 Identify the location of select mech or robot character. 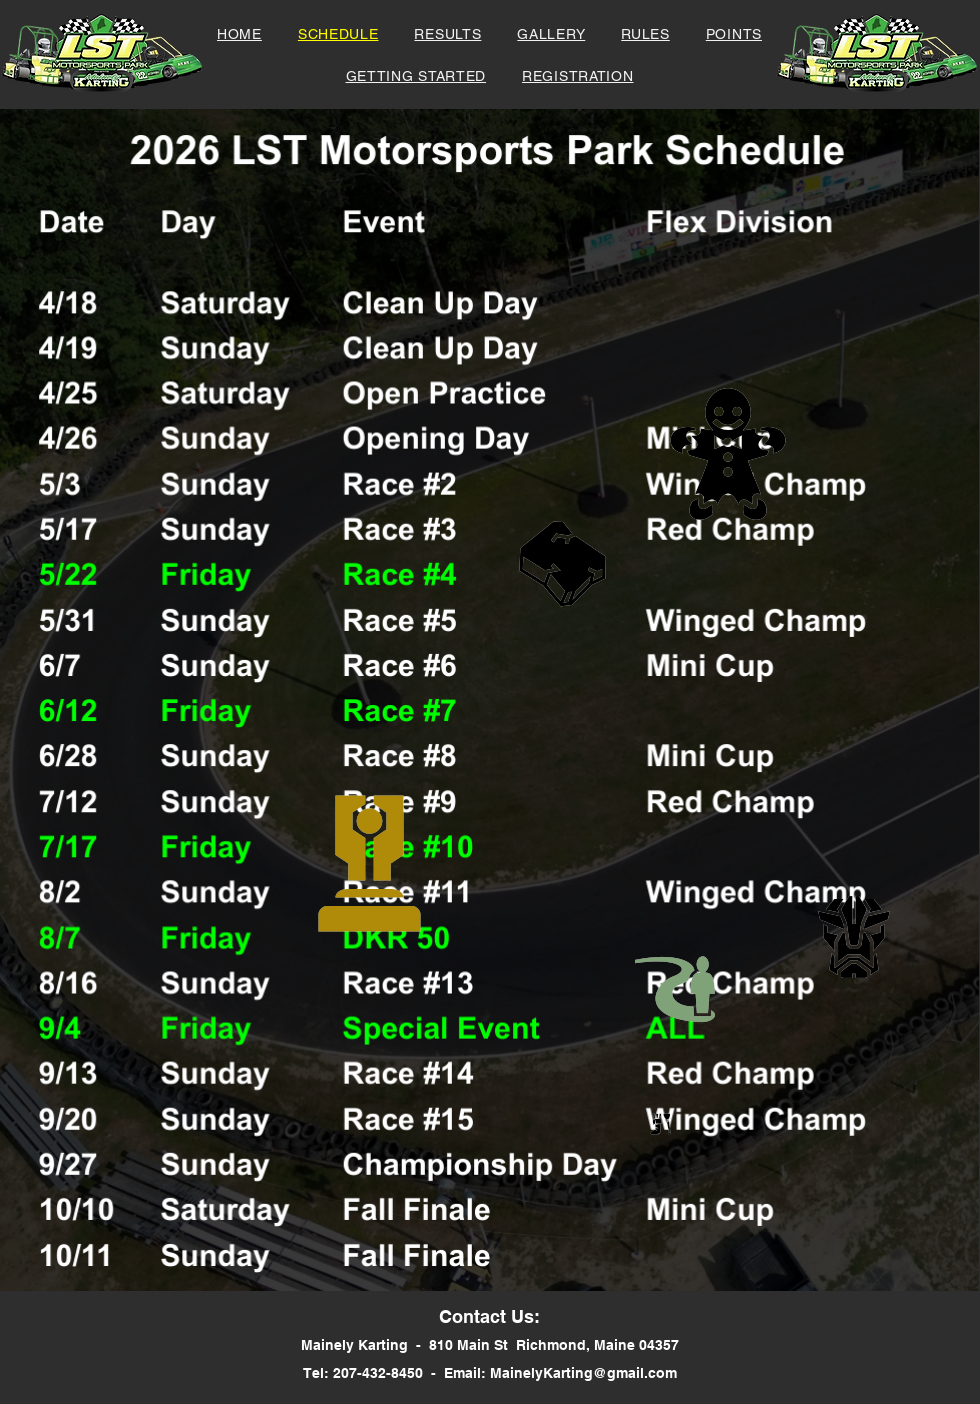
(854, 937).